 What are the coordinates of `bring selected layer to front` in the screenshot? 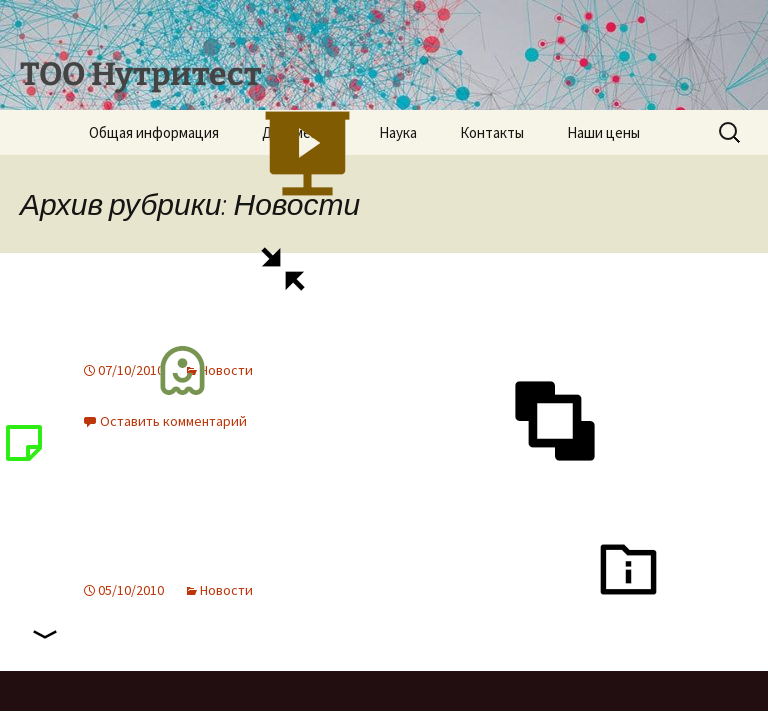 It's located at (555, 421).